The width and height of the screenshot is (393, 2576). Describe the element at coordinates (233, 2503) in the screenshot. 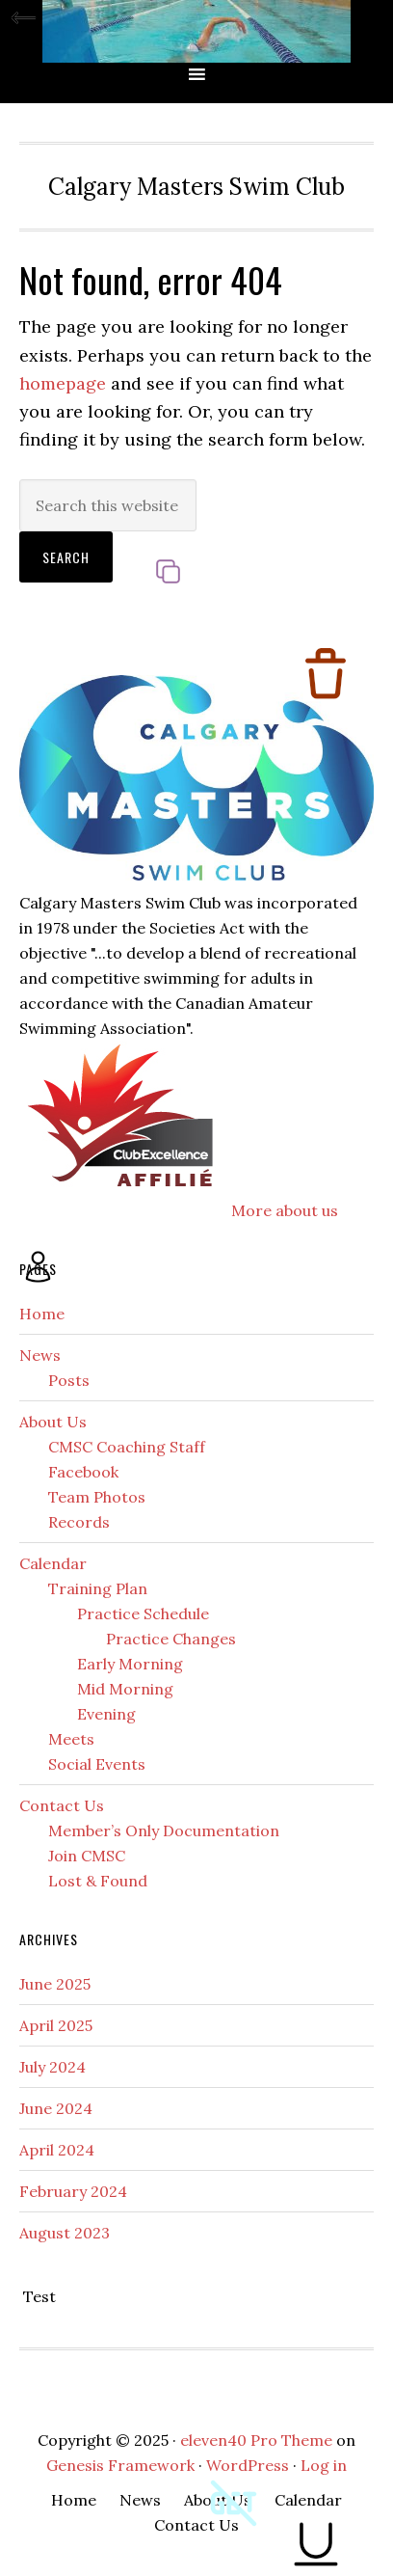

I see `indicates http get request is disabled or blocked` at that location.